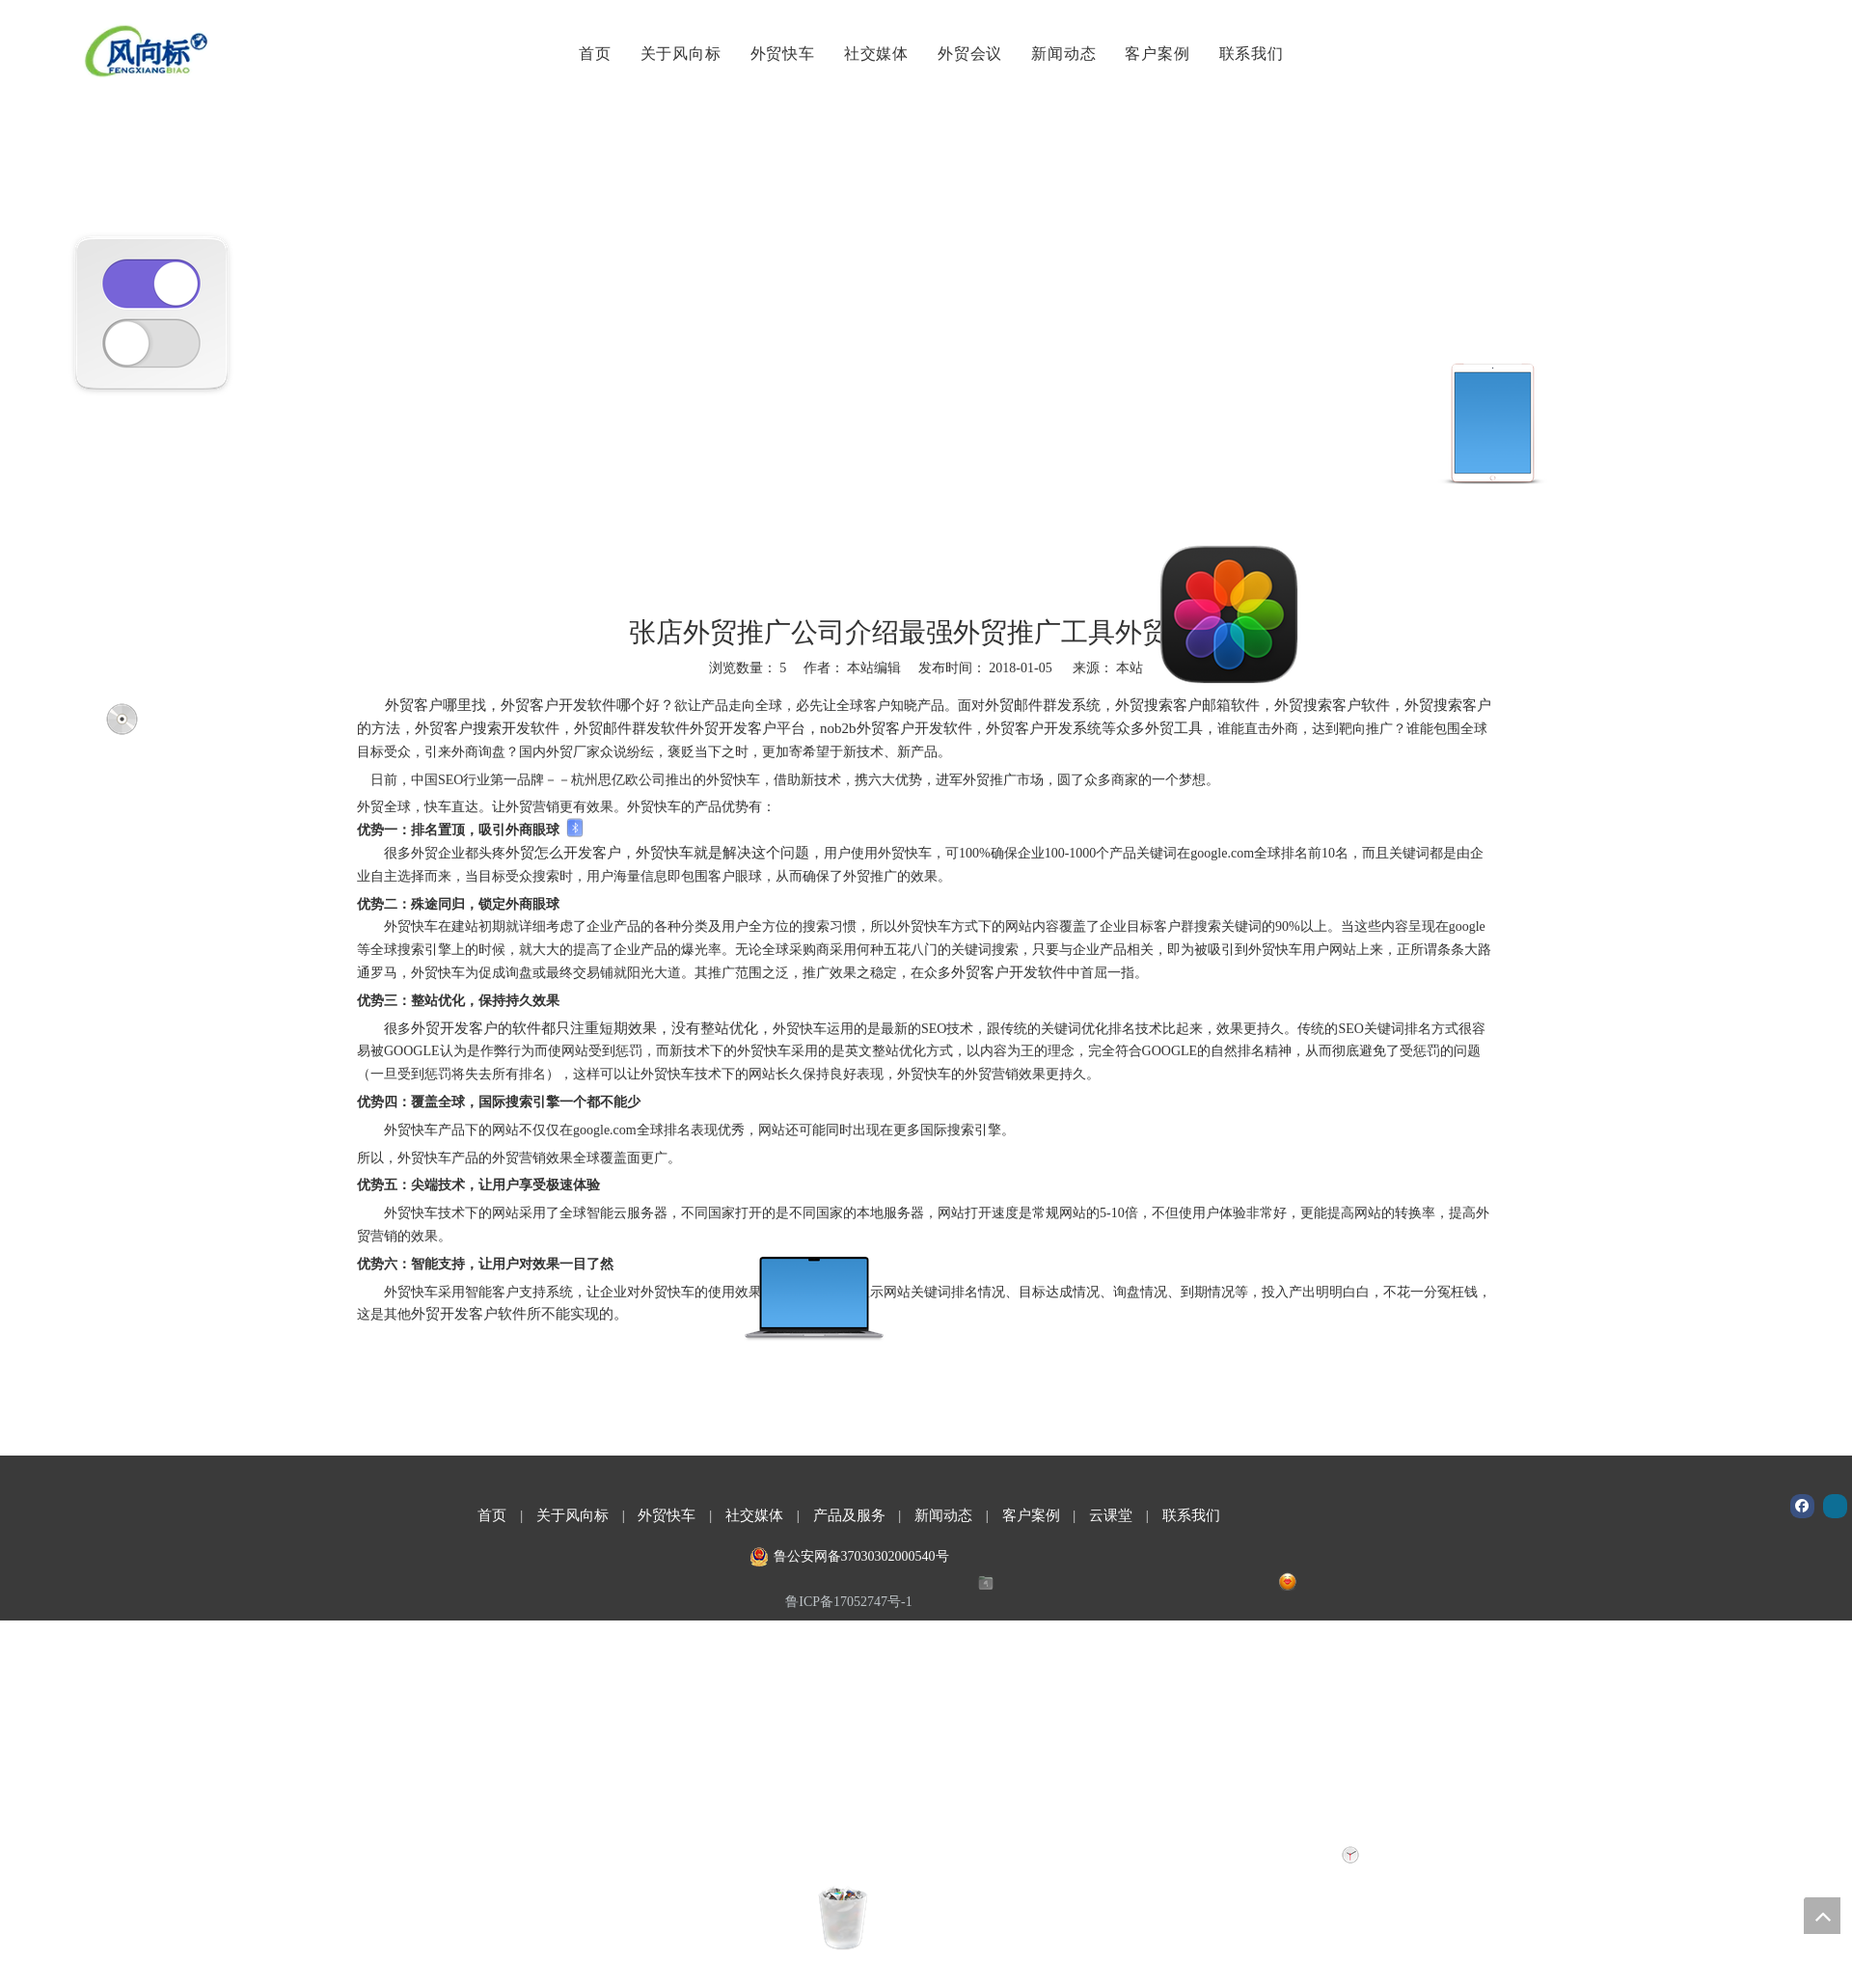 The width and height of the screenshot is (1852, 1988). What do you see at coordinates (843, 1919) in the screenshot?
I see `open trash to view deleted files` at bounding box center [843, 1919].